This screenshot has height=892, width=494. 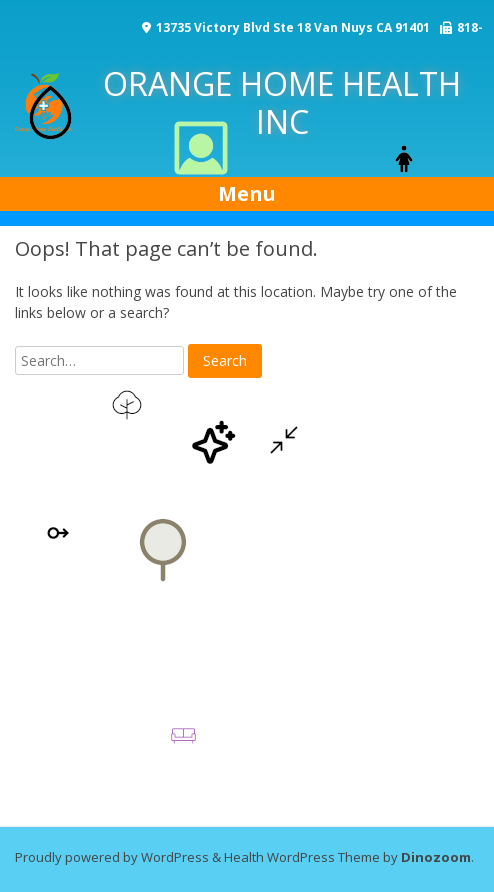 I want to click on view user profile, so click(x=201, y=148).